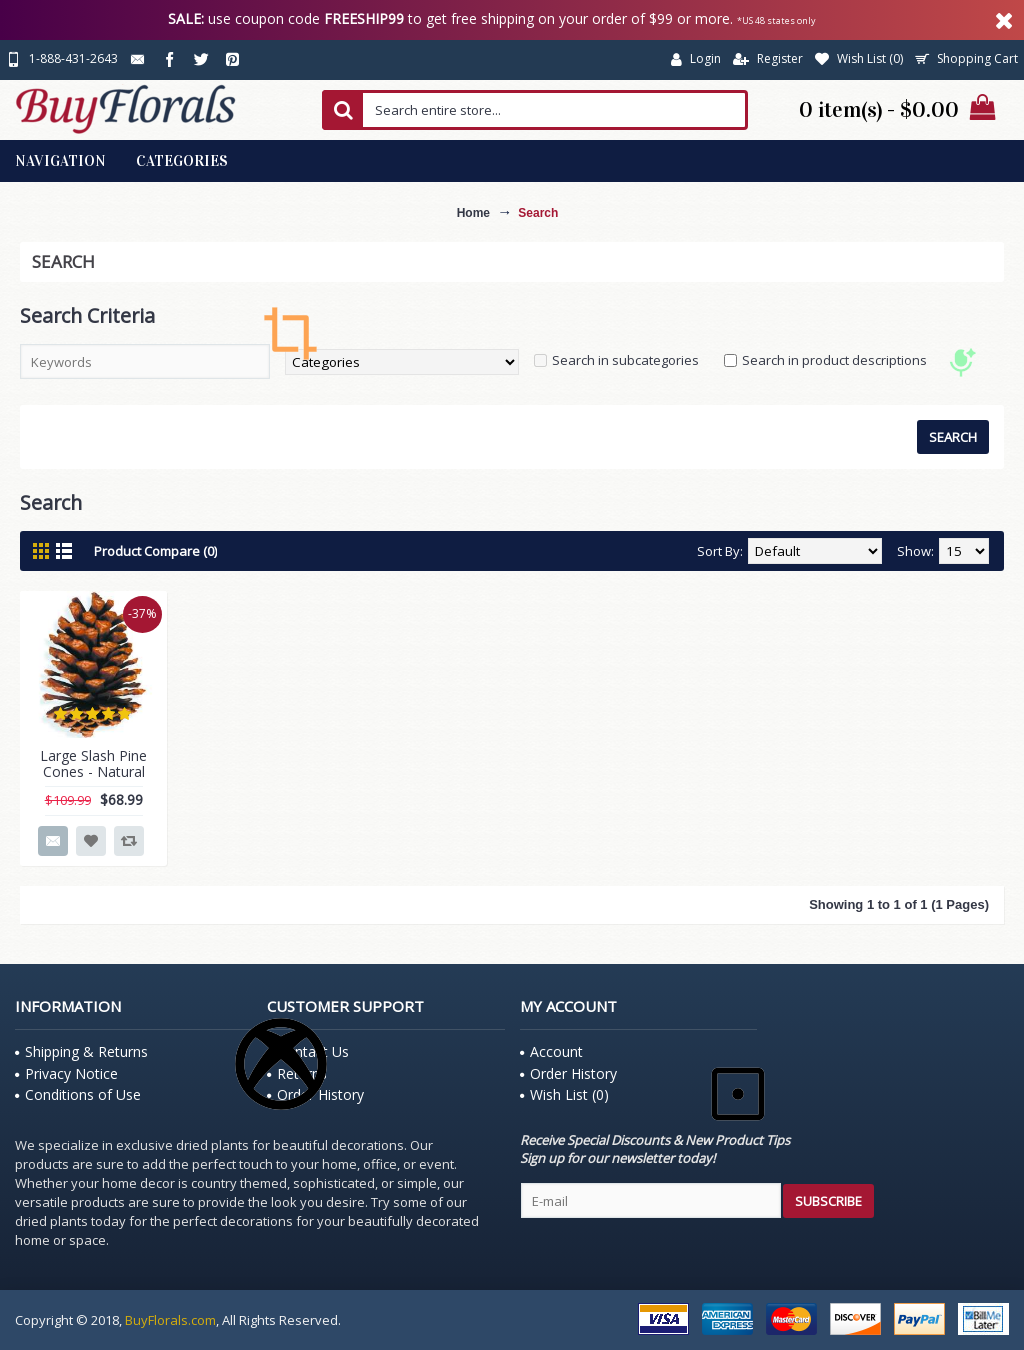 The height and width of the screenshot is (1350, 1024). I want to click on activate AI voice assistant, so click(961, 363).